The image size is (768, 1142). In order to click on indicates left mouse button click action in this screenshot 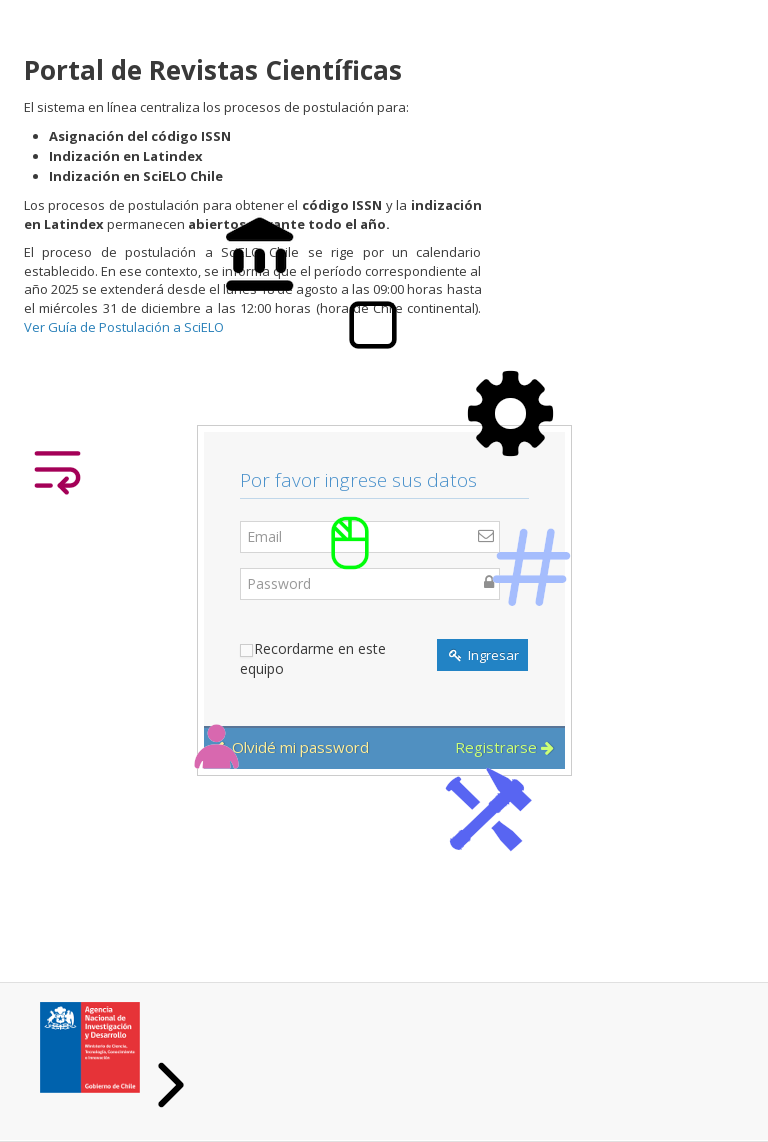, I will do `click(350, 543)`.